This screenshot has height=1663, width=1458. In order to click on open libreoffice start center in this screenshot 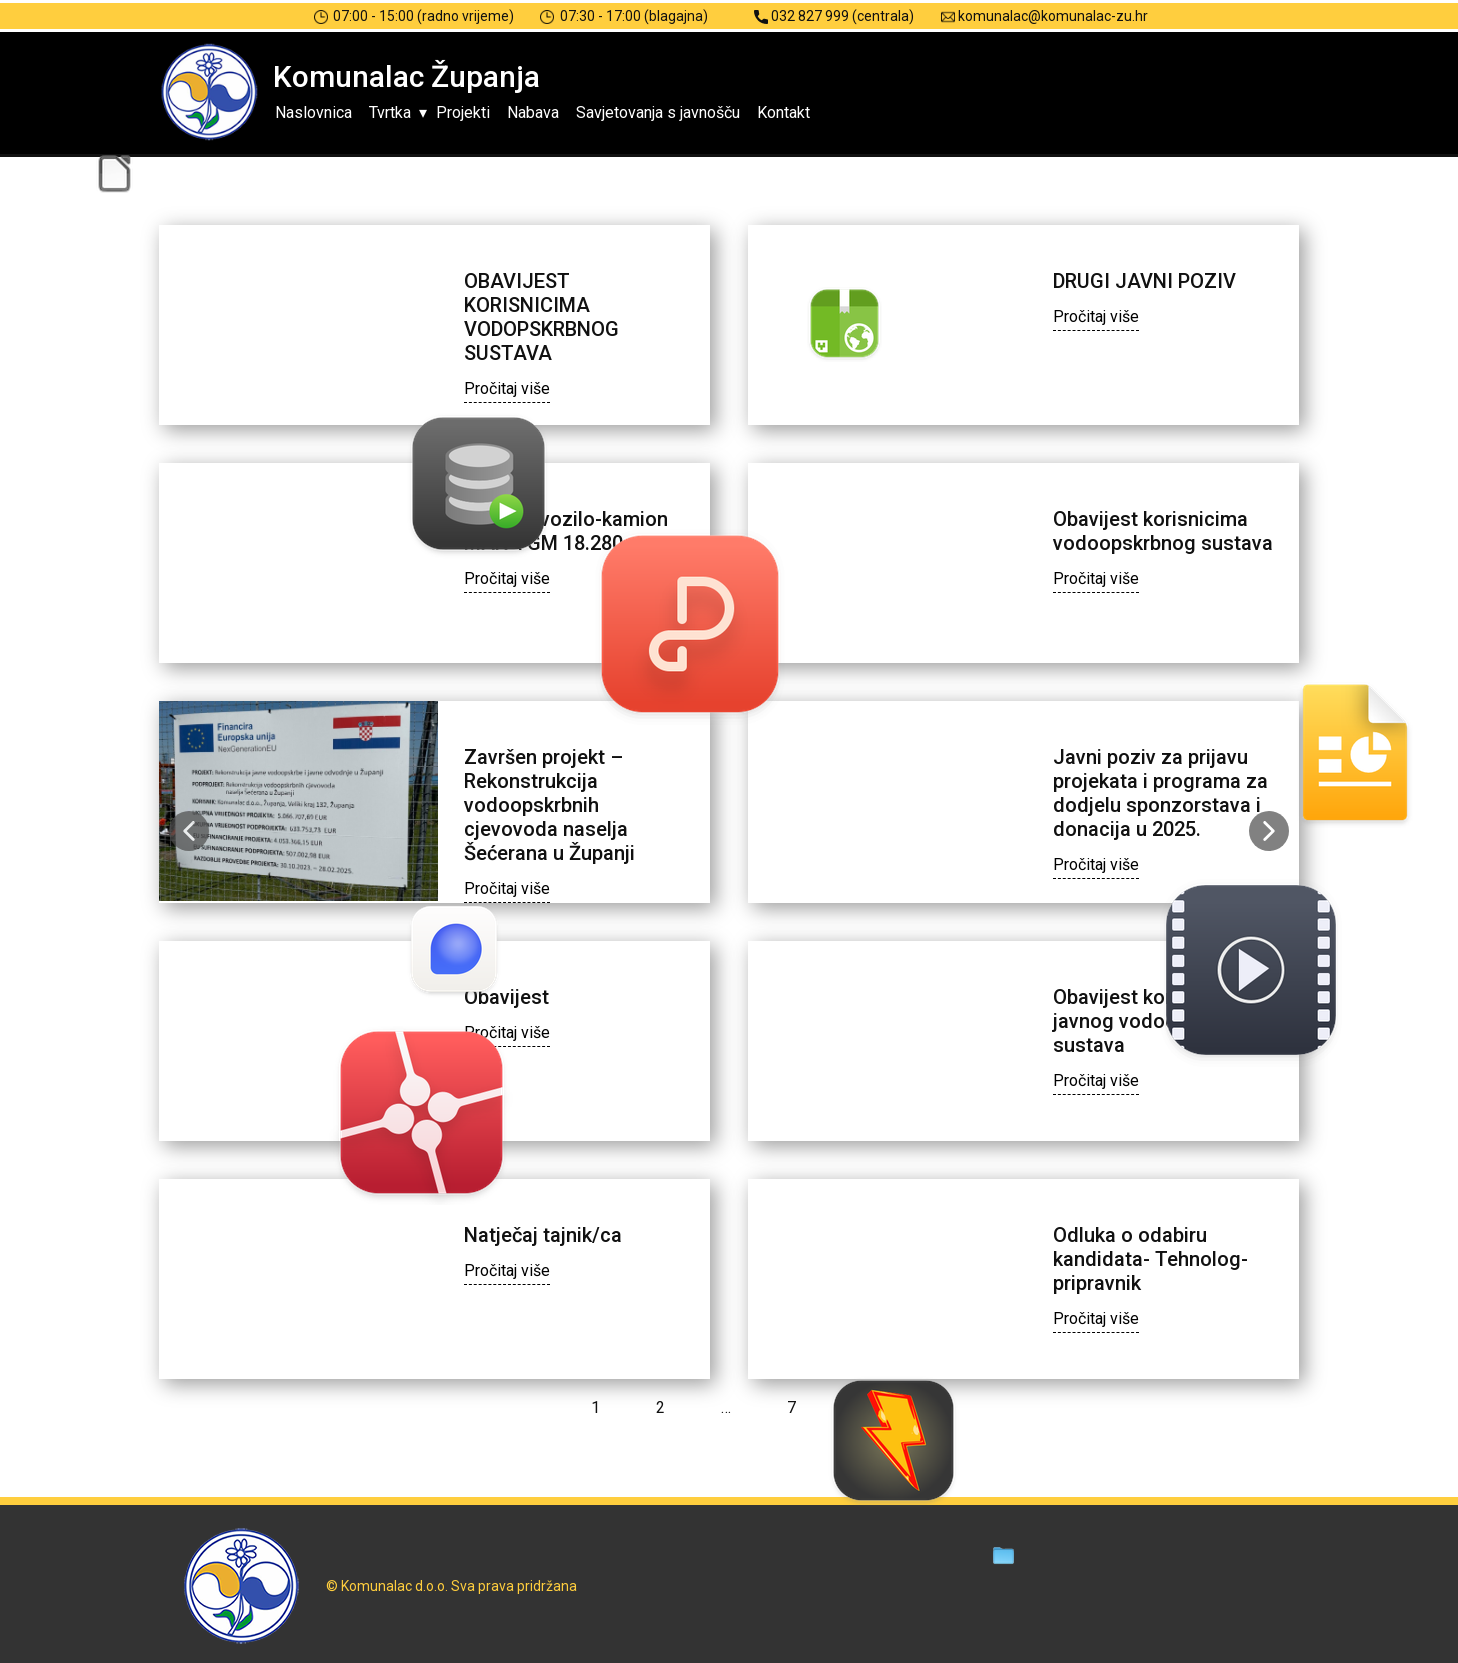, I will do `click(114, 173)`.